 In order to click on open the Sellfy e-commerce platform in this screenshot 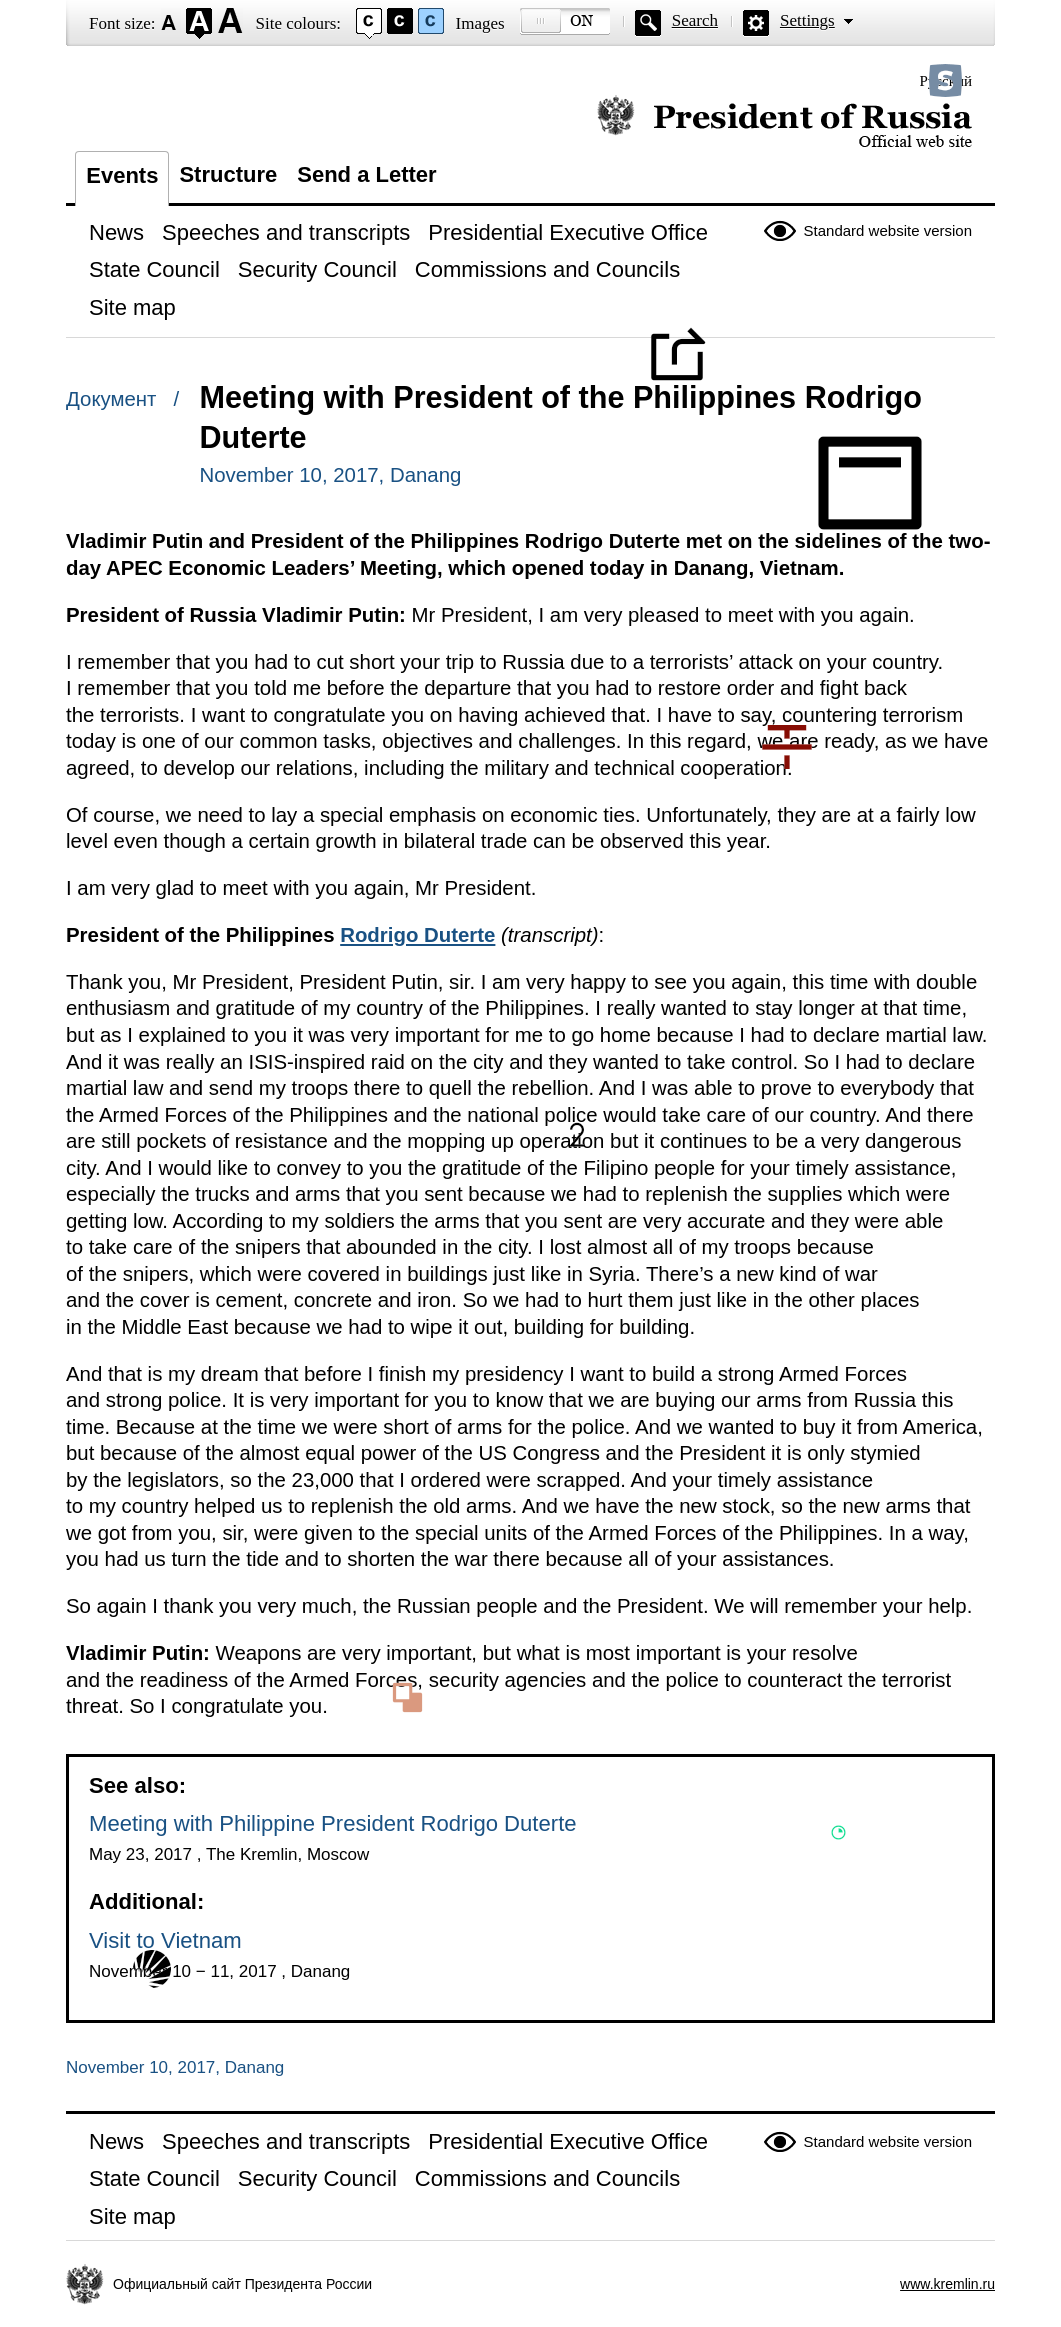, I will do `click(945, 80)`.